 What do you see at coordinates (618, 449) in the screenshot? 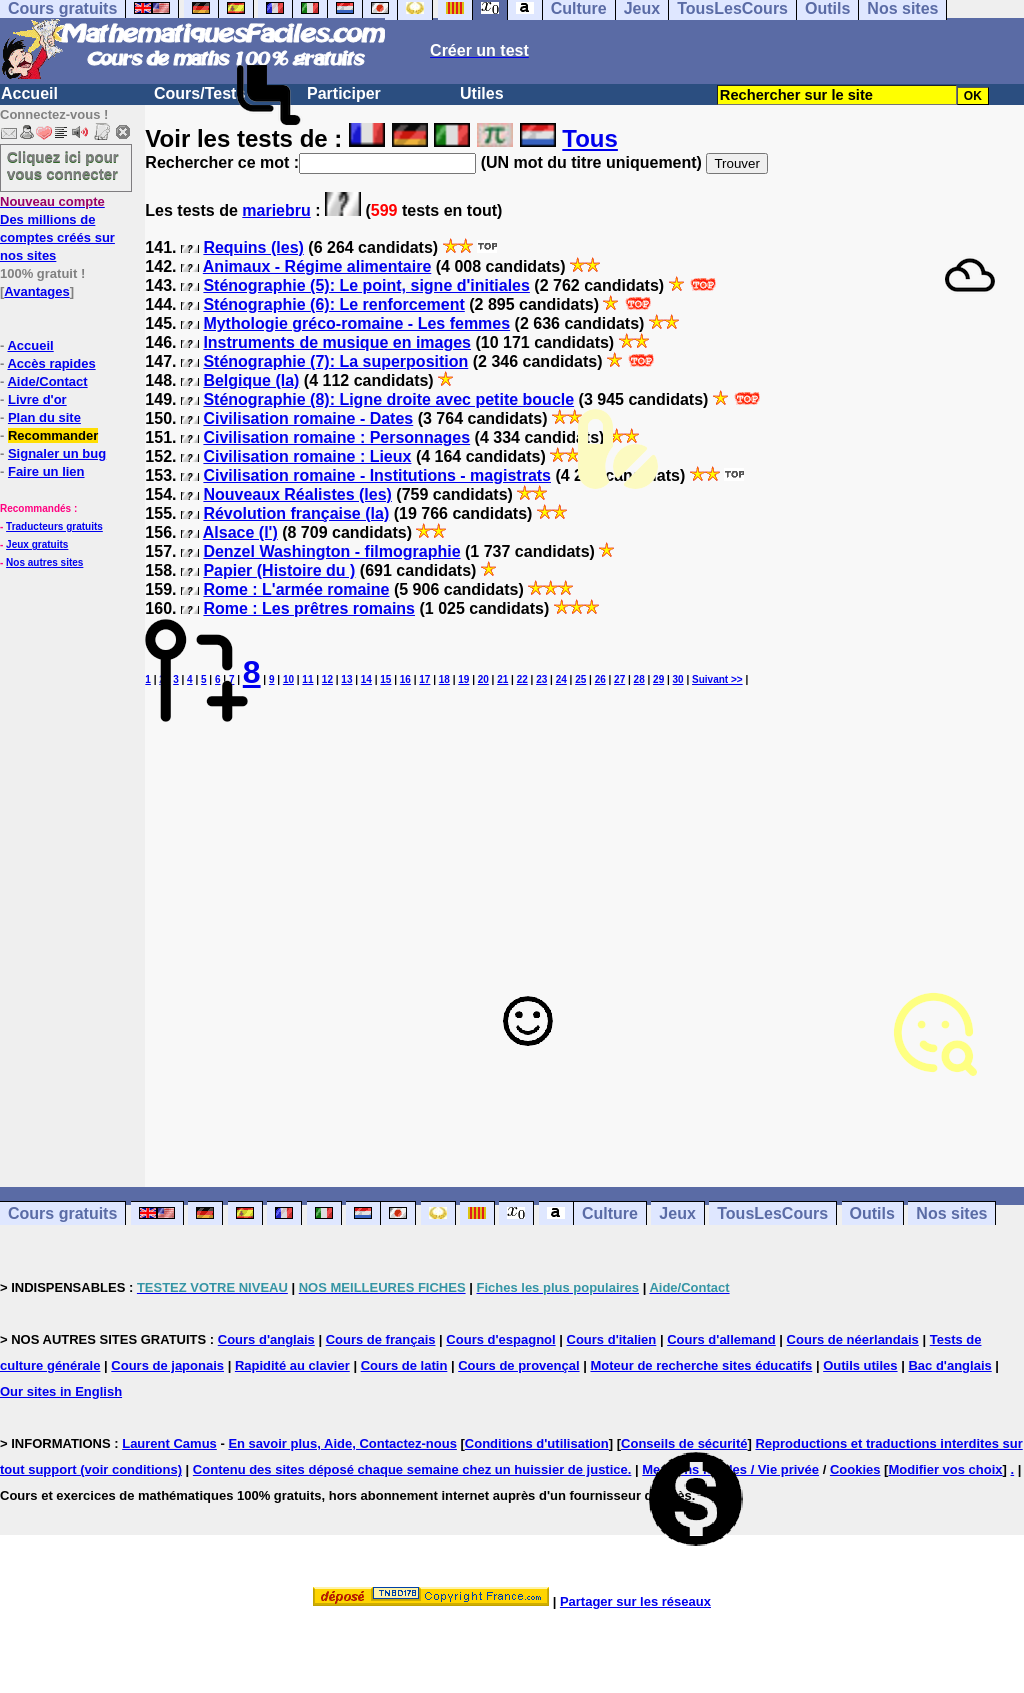
I see `view medication reminders` at bounding box center [618, 449].